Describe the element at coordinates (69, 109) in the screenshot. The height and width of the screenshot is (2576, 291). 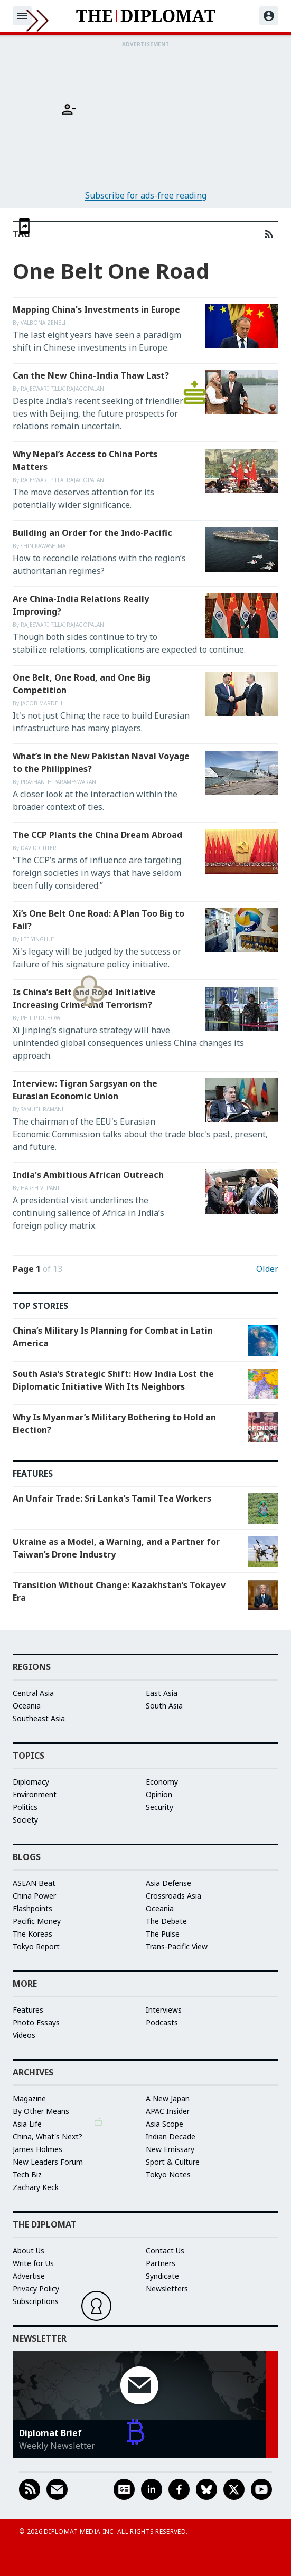
I see `remove a contact or friend` at that location.